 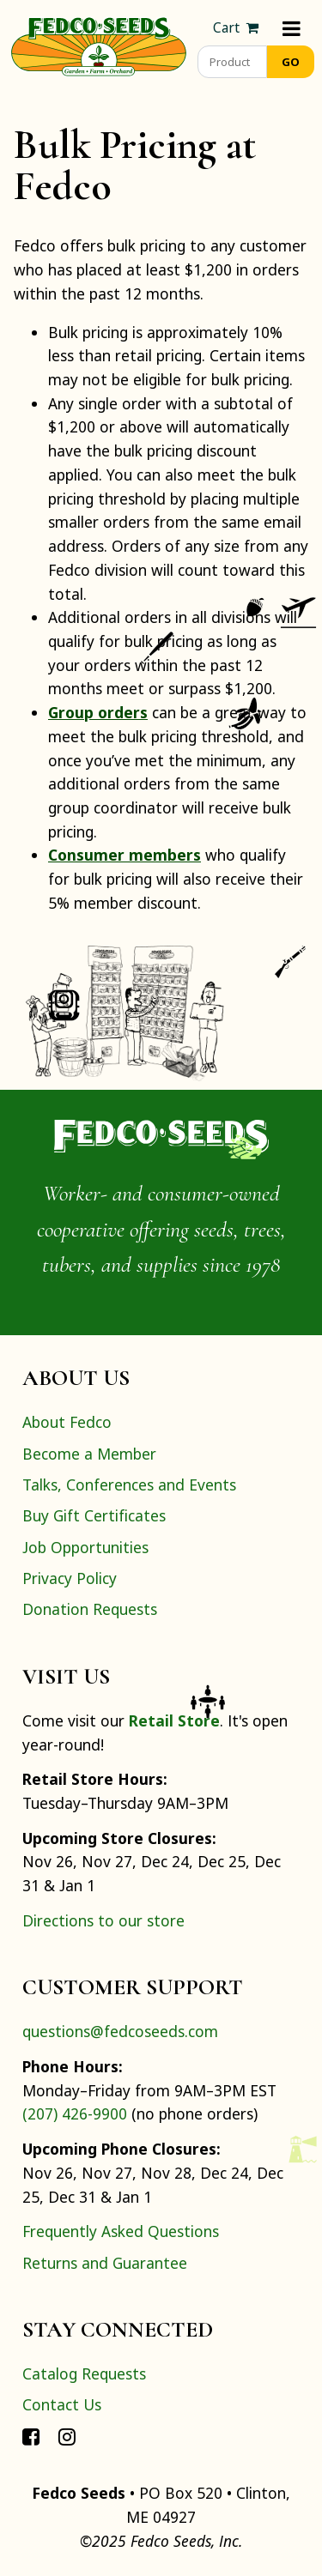 I want to click on view departing flights, so click(x=298, y=612).